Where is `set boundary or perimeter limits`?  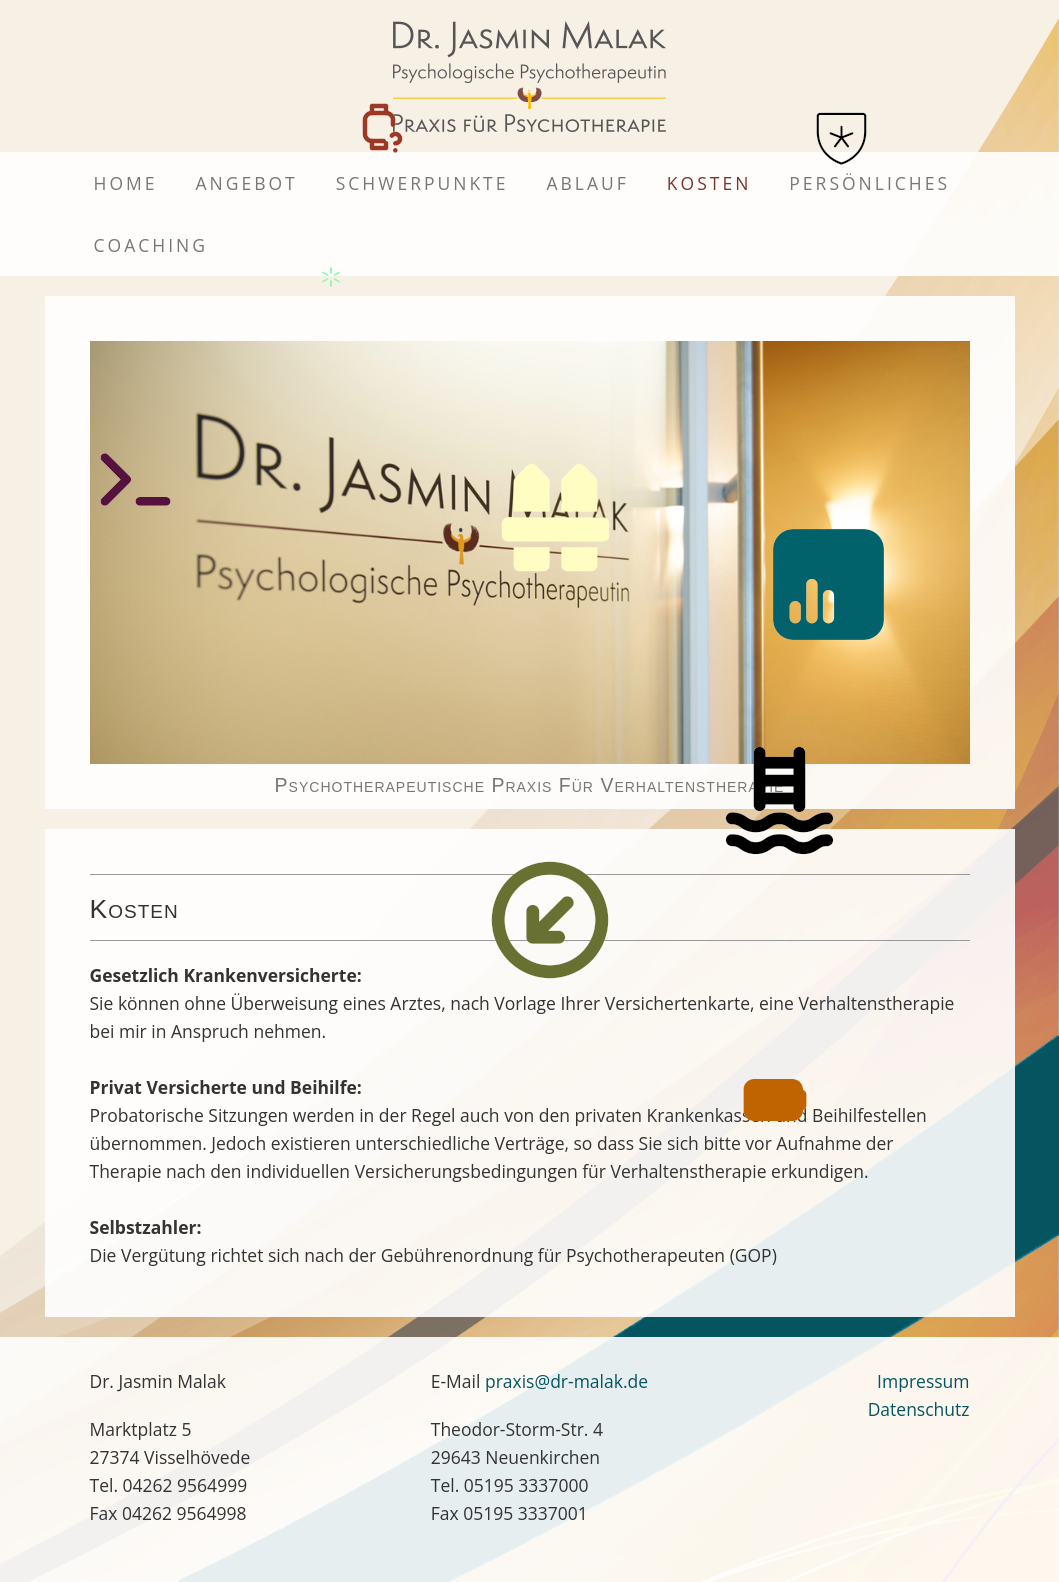 set boundary or perimeter limits is located at coordinates (555, 517).